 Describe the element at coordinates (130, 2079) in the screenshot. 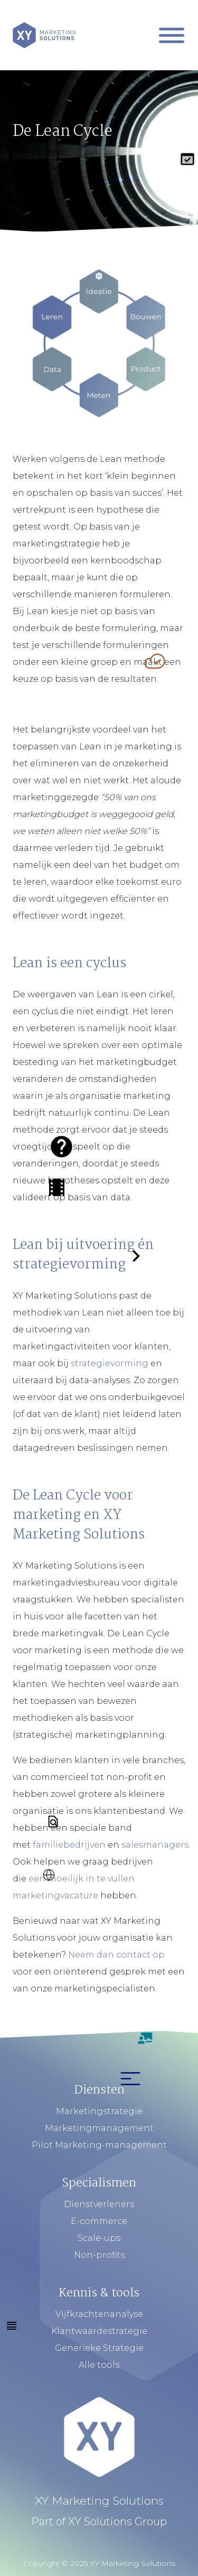

I see `open navigation menu` at that location.